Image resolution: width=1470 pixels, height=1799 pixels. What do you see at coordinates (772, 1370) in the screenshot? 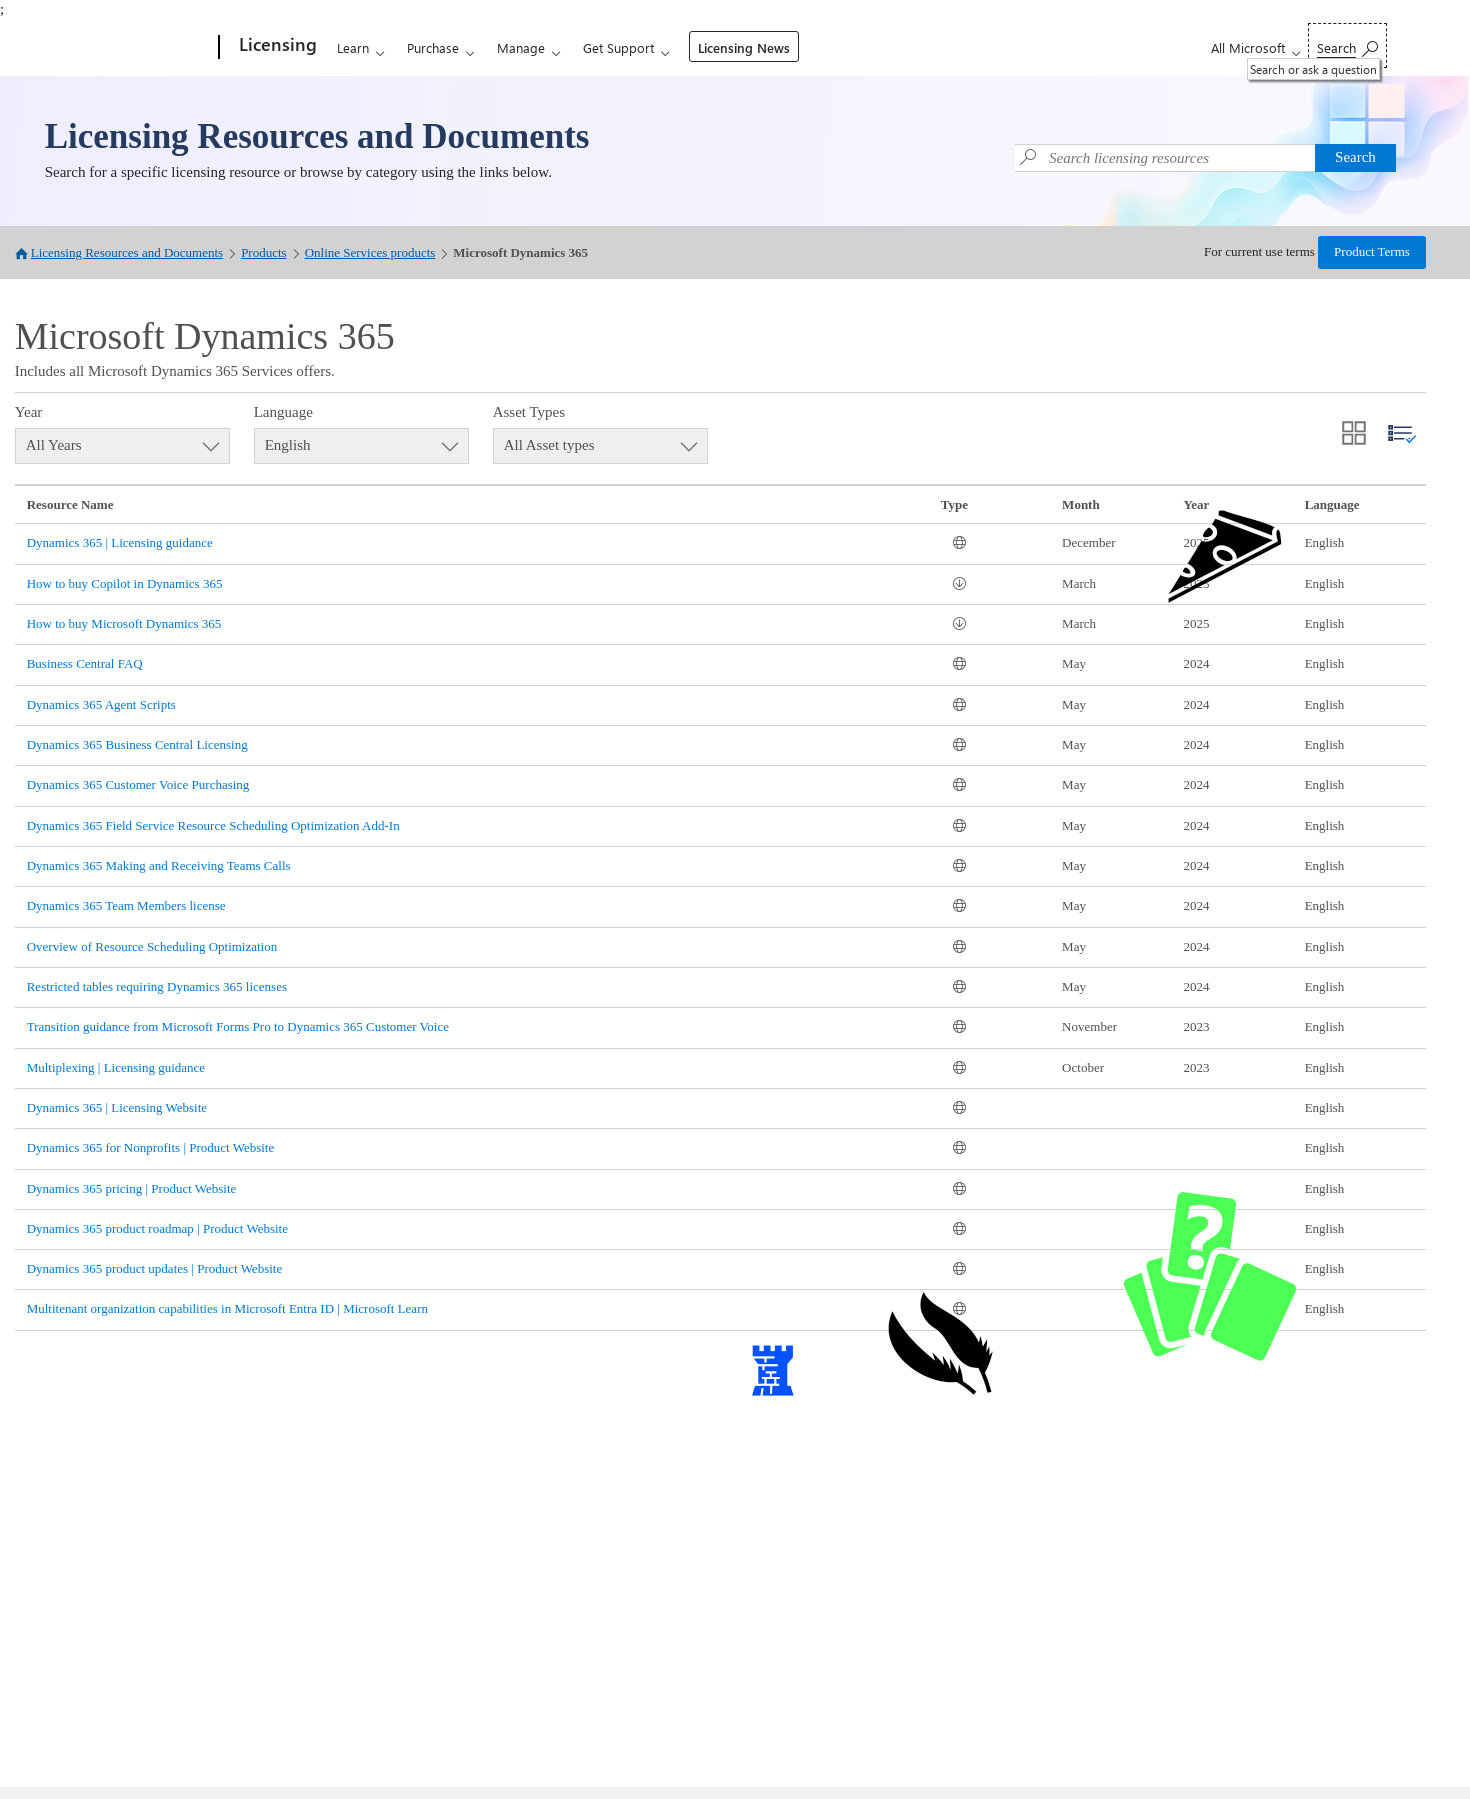
I see `access tower defense or castle-building game mode` at bounding box center [772, 1370].